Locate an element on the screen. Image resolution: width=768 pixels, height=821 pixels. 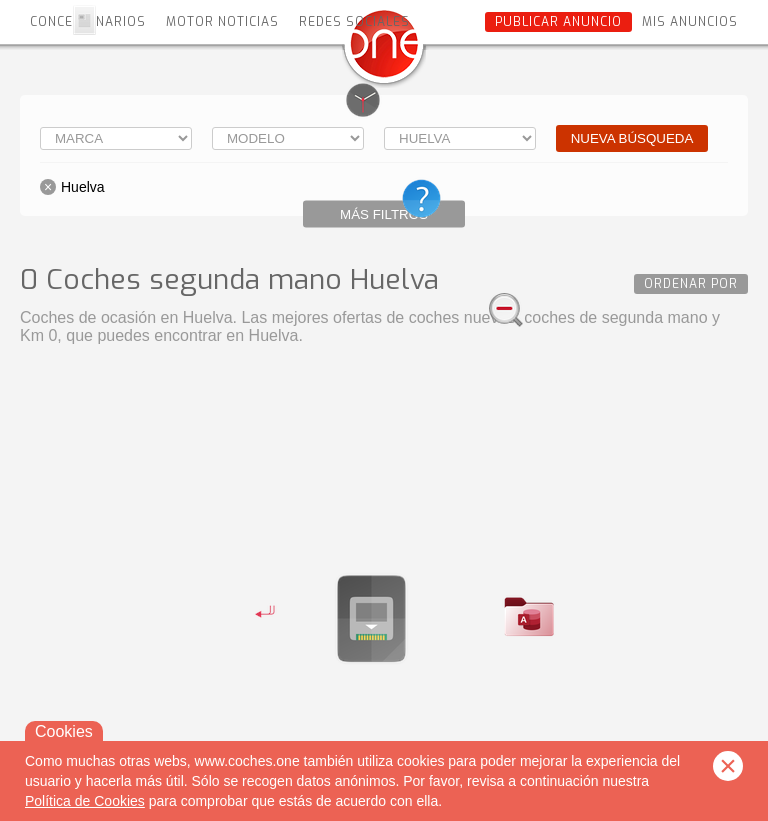
document template file type is located at coordinates (84, 20).